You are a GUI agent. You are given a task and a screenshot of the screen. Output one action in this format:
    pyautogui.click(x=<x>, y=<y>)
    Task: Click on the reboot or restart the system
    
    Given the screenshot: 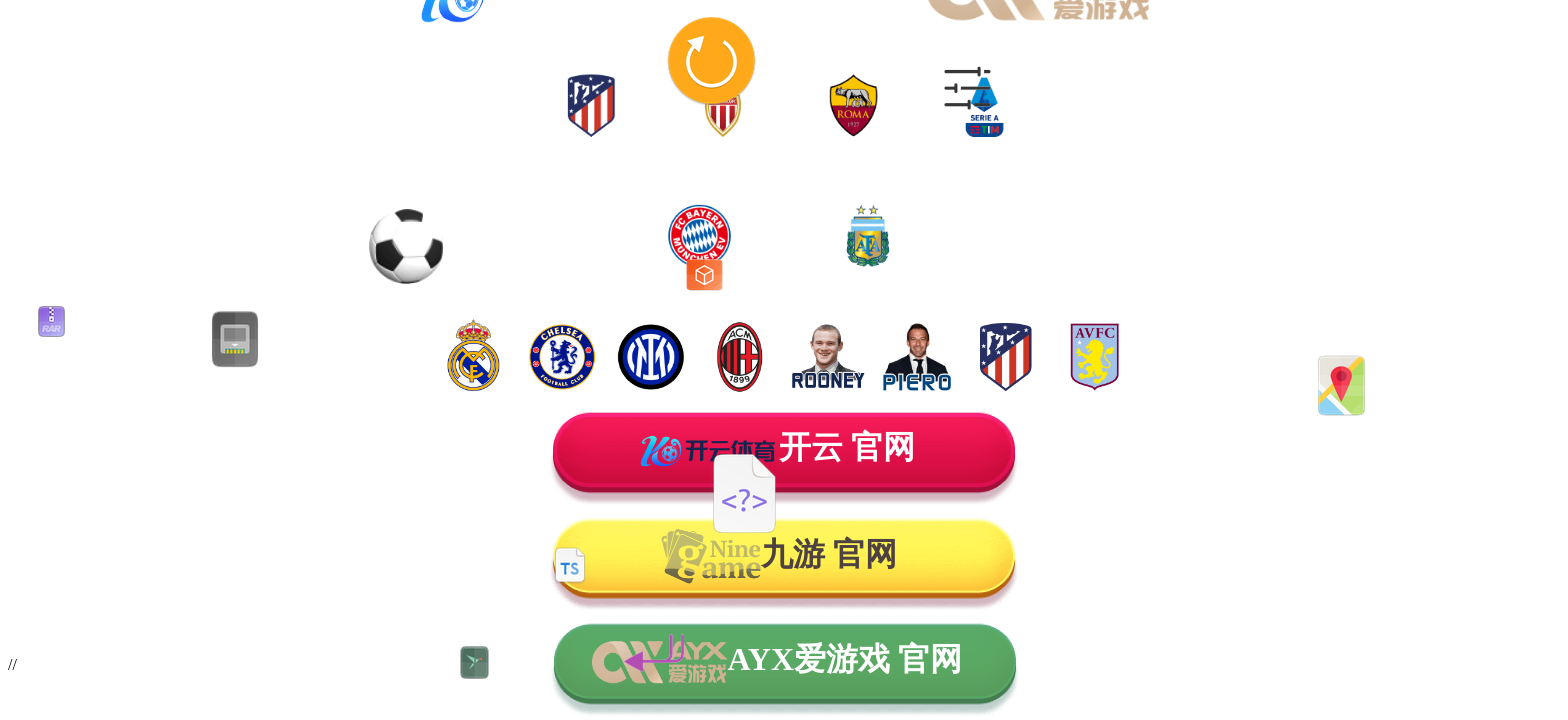 What is the action you would take?
    pyautogui.click(x=711, y=60)
    